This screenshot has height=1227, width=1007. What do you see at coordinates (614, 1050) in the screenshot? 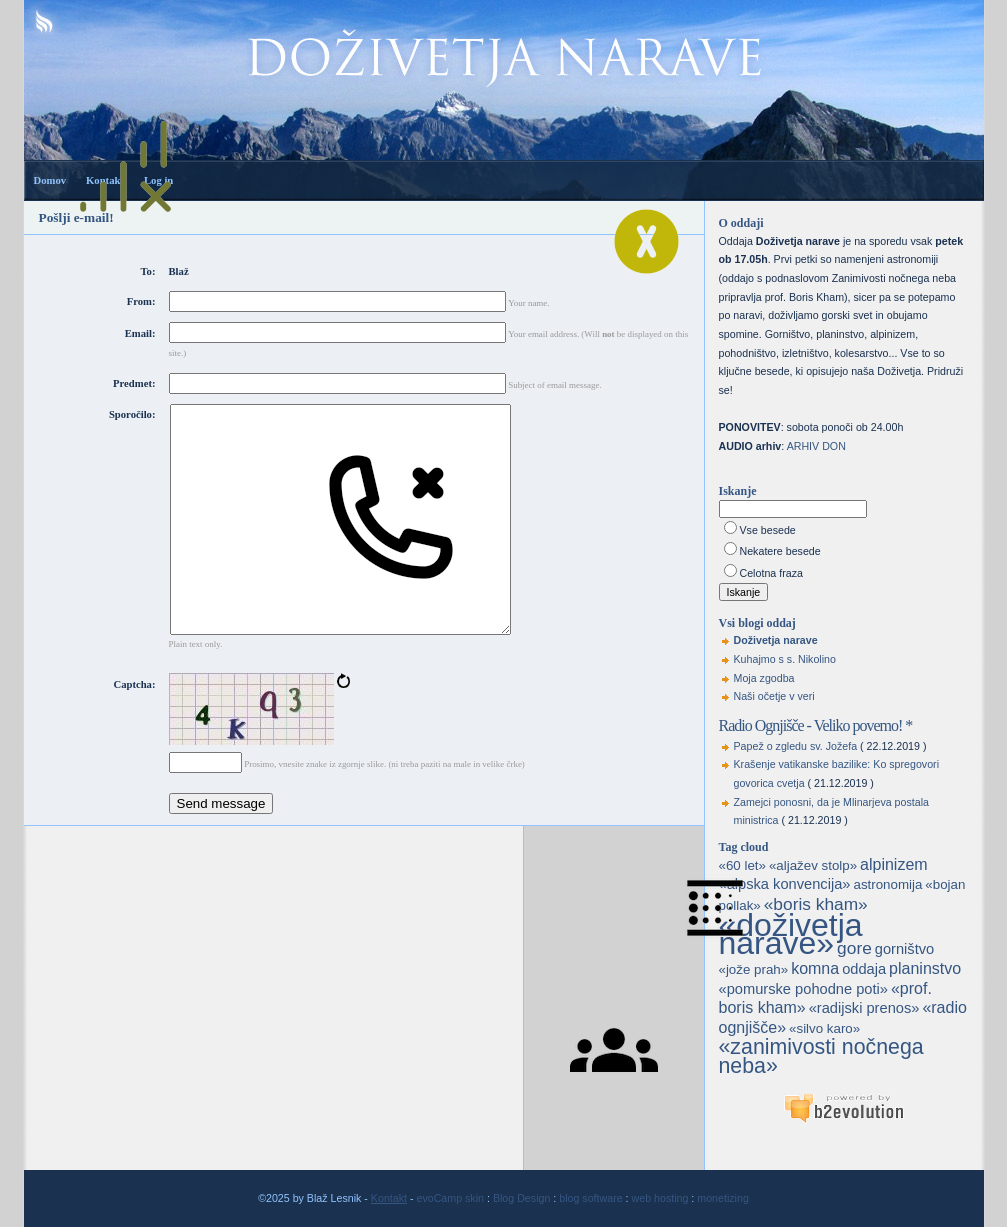
I see `view or manage groups` at bounding box center [614, 1050].